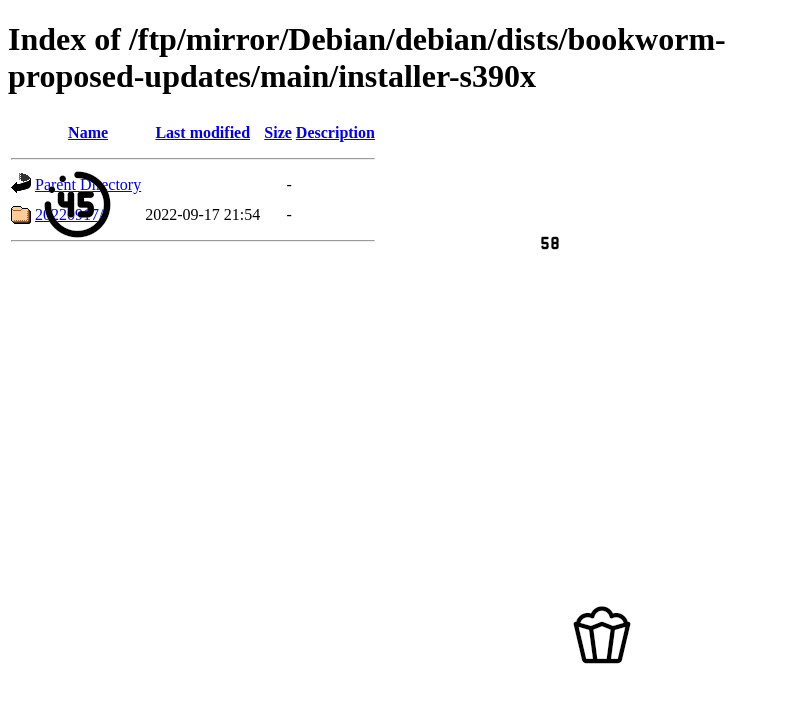 The image size is (788, 720). Describe the element at coordinates (77, 204) in the screenshot. I see `set a 45-minute timer or duration` at that location.